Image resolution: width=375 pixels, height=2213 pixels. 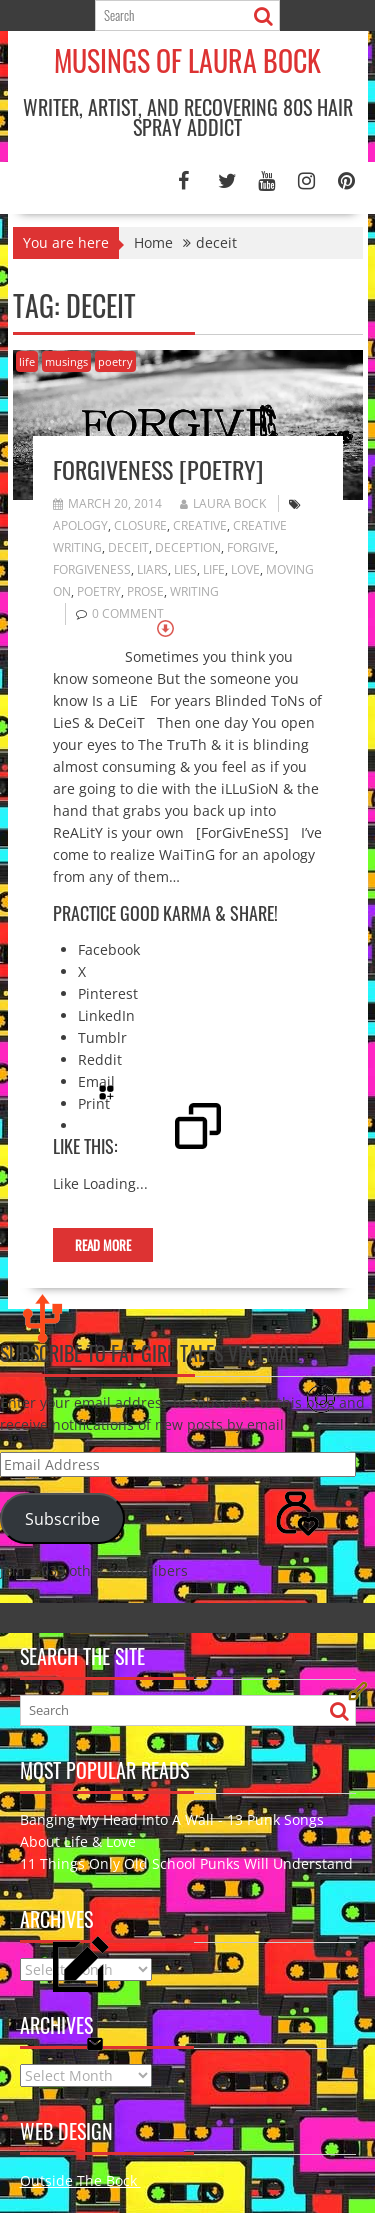 What do you see at coordinates (295, 1512) in the screenshot?
I see `donate to a cause or charity` at bounding box center [295, 1512].